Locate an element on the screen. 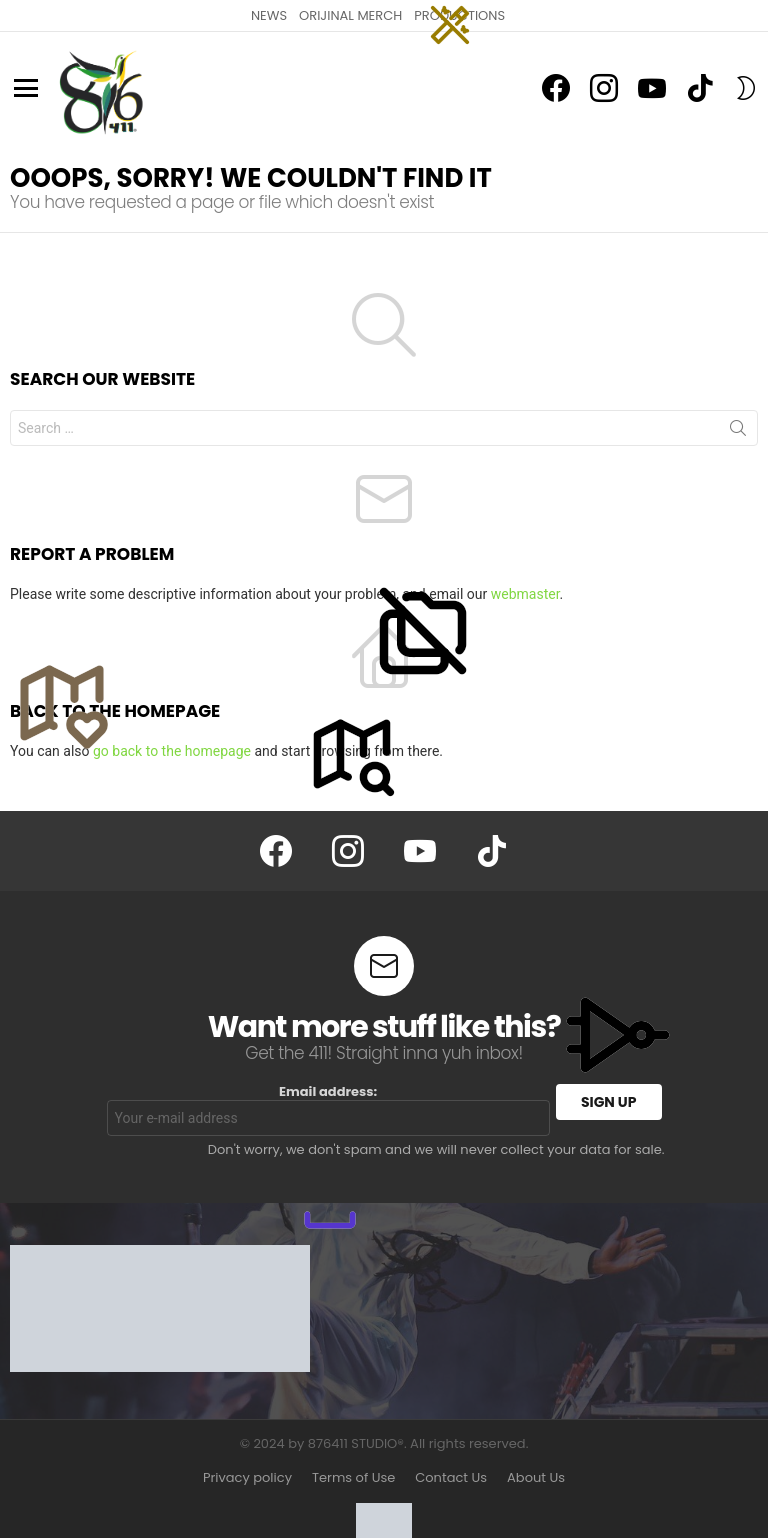 The width and height of the screenshot is (768, 1538). folders are disabled or unavailable is located at coordinates (423, 631).